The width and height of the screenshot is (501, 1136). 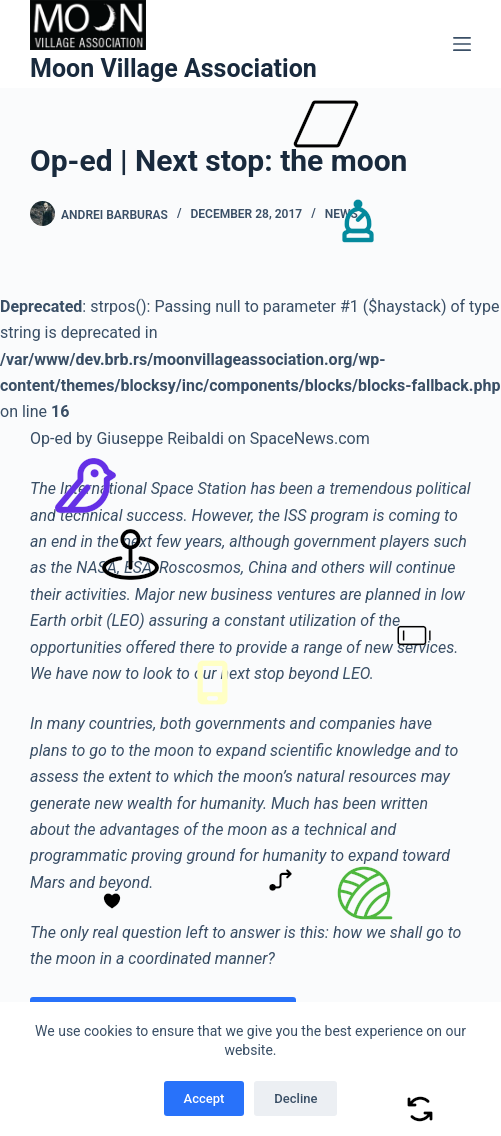 I want to click on view location area or radius, so click(x=130, y=555).